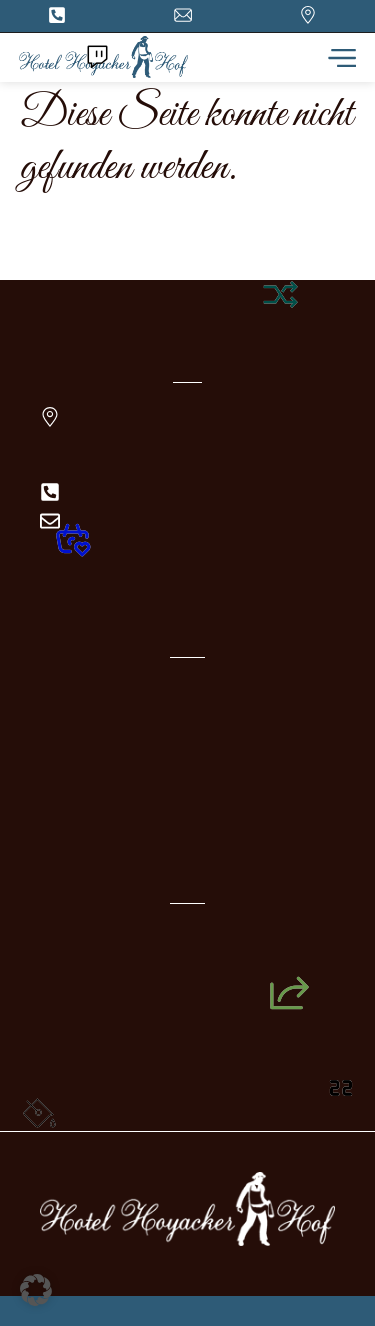 The width and height of the screenshot is (375, 1326). What do you see at coordinates (289, 991) in the screenshot?
I see `share this content` at bounding box center [289, 991].